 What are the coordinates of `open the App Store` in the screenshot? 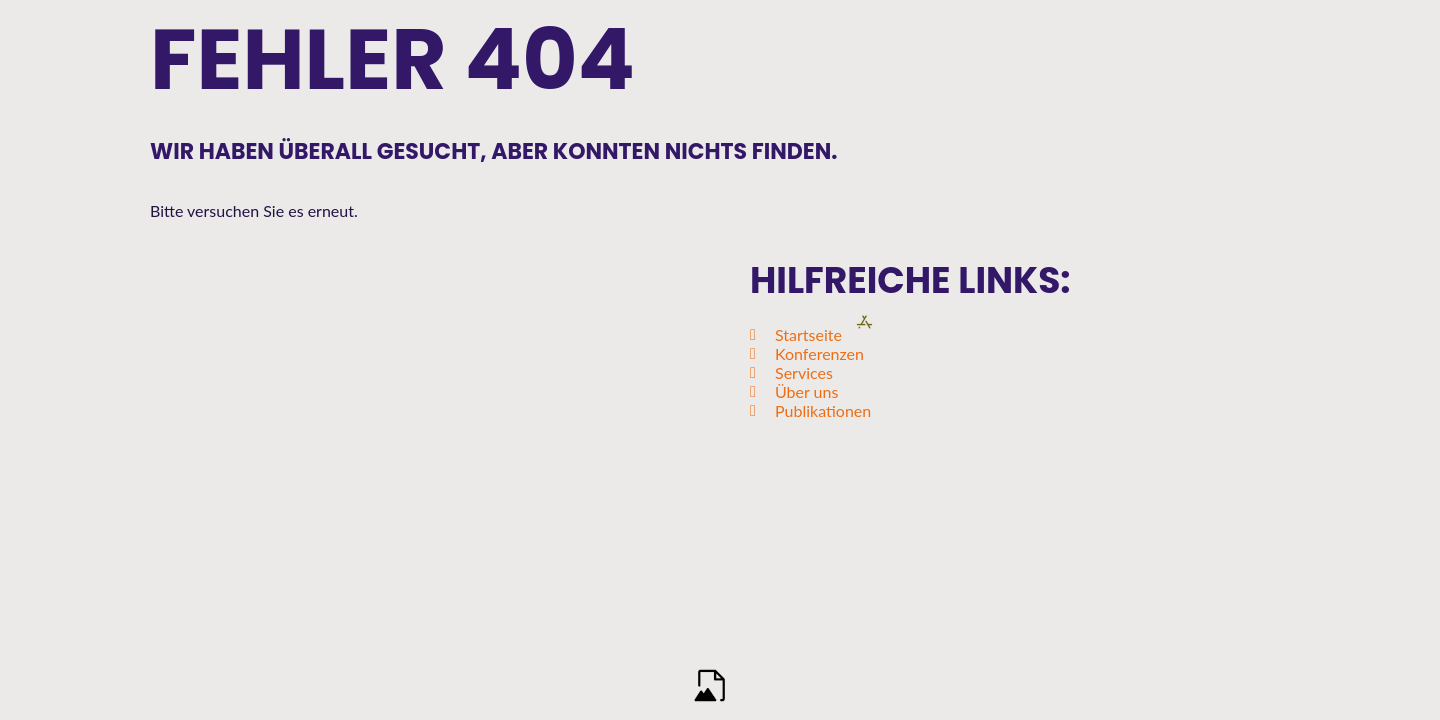 It's located at (864, 322).